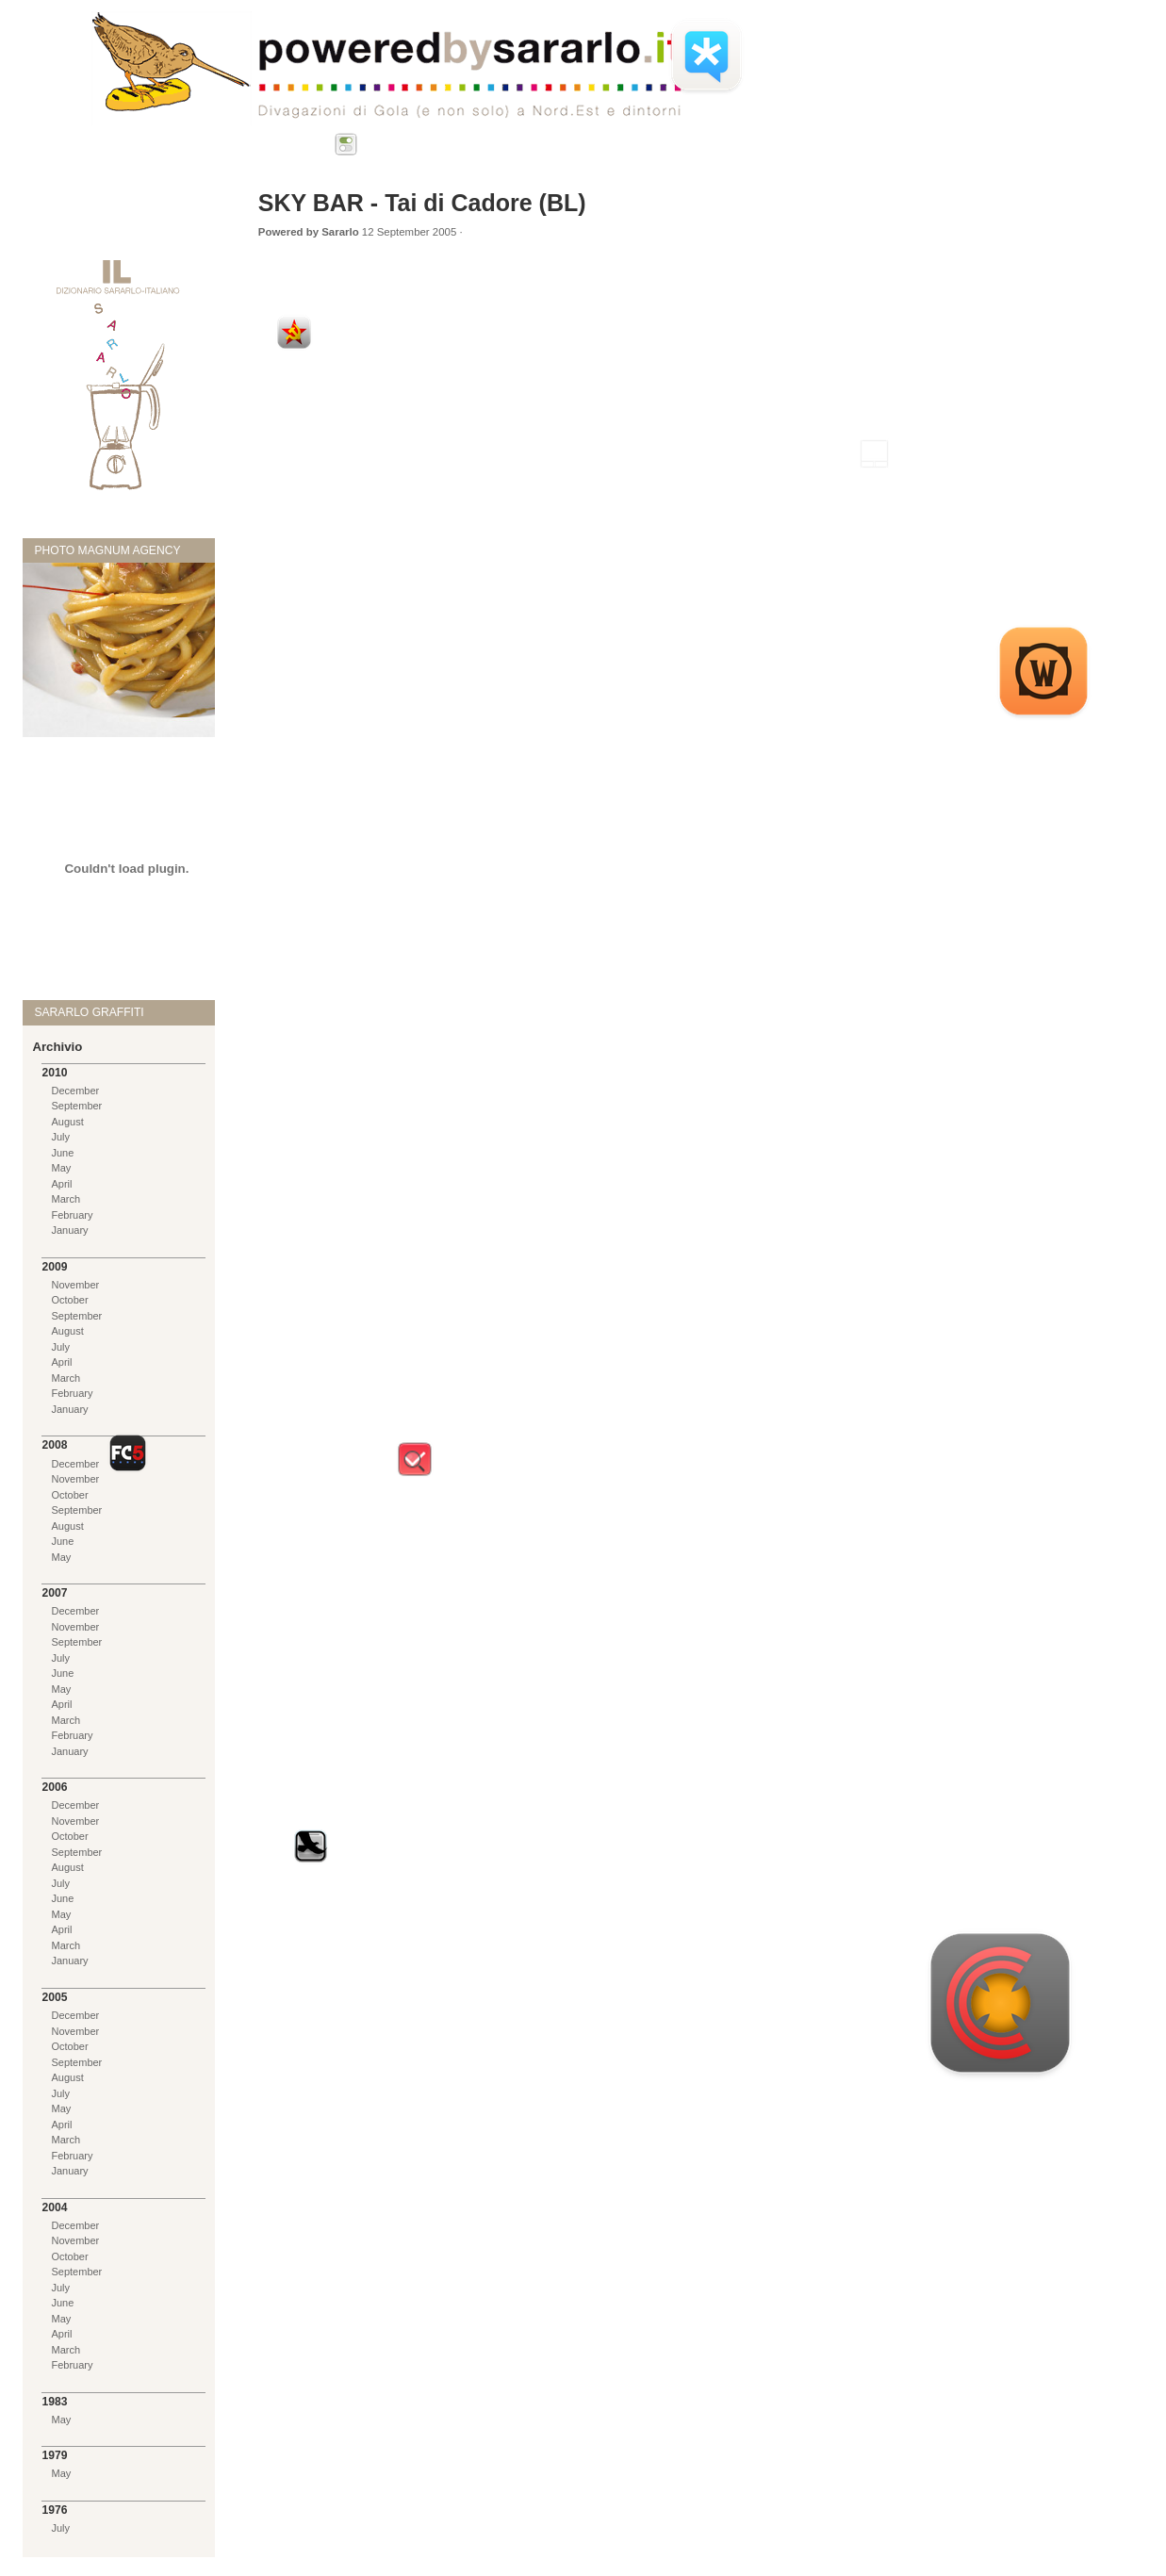 This screenshot has height=2576, width=1166. What do you see at coordinates (127, 1452) in the screenshot?
I see `launch far cry 5 game` at bounding box center [127, 1452].